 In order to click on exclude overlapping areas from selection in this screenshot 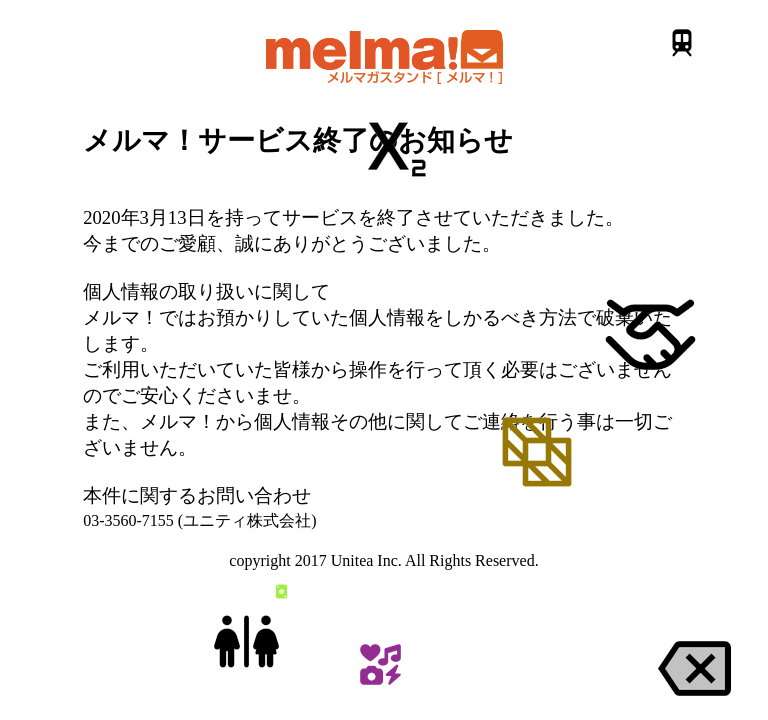, I will do `click(537, 452)`.